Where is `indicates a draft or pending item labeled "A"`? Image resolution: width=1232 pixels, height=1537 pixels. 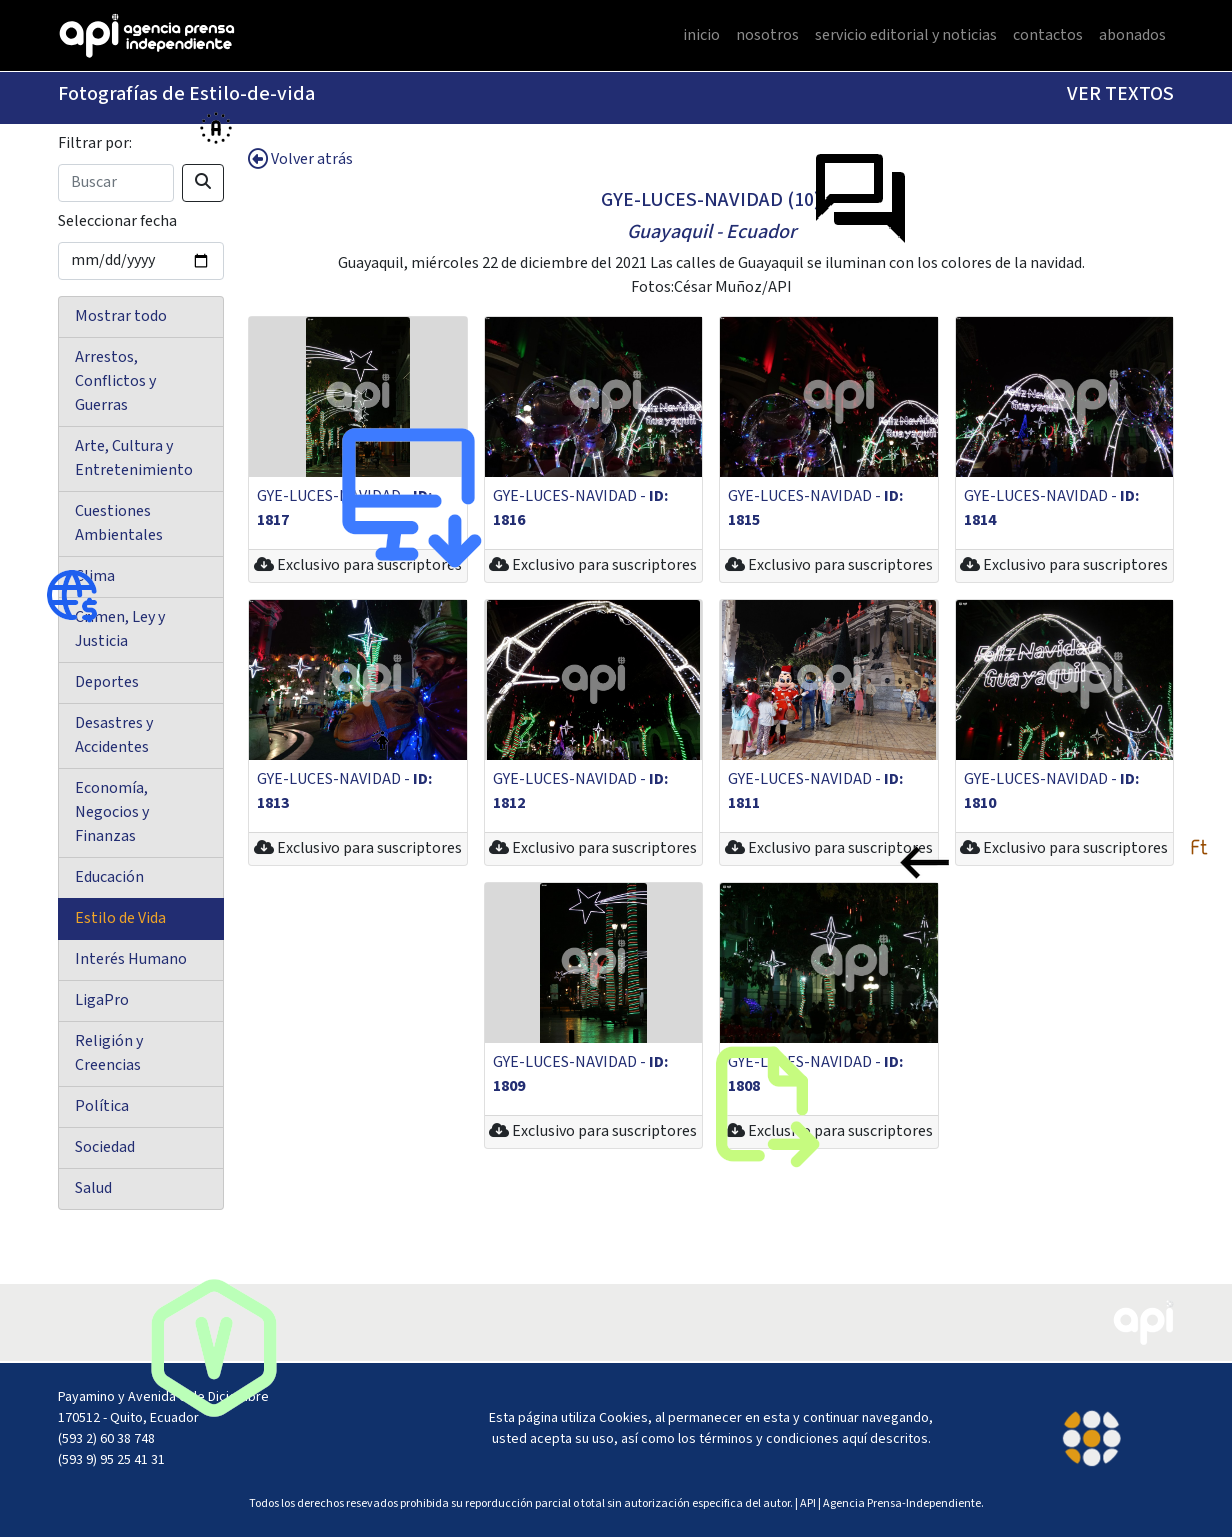 indicates a draft or pending item labeled "A" is located at coordinates (216, 128).